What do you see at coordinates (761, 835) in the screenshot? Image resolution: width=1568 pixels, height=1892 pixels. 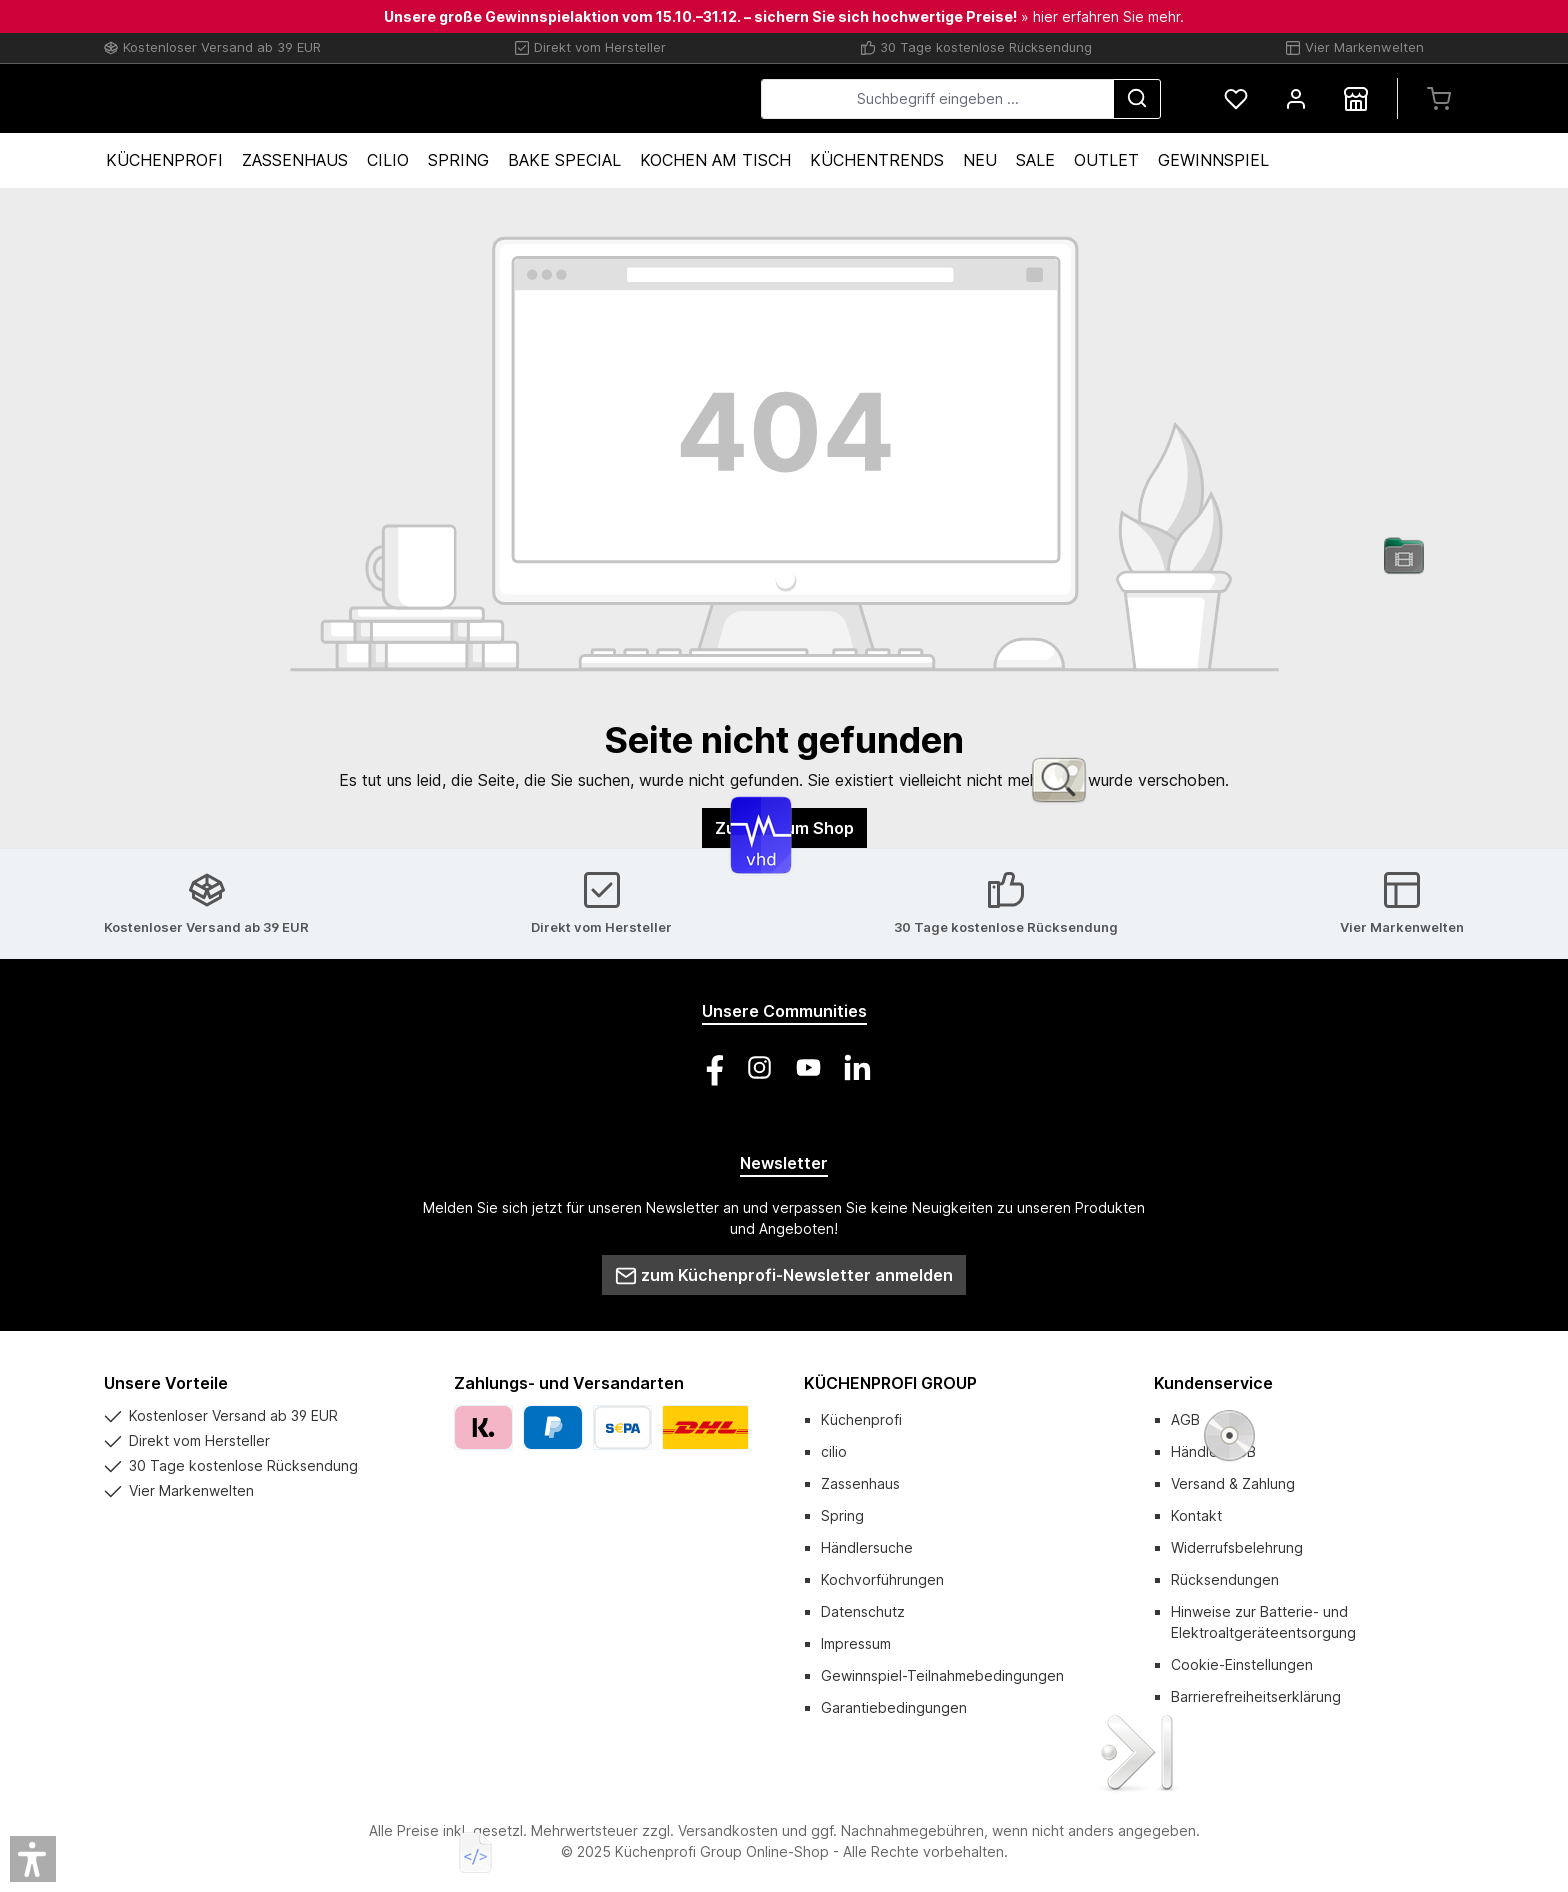 I see `virtualbox virtual hard disk file` at bounding box center [761, 835].